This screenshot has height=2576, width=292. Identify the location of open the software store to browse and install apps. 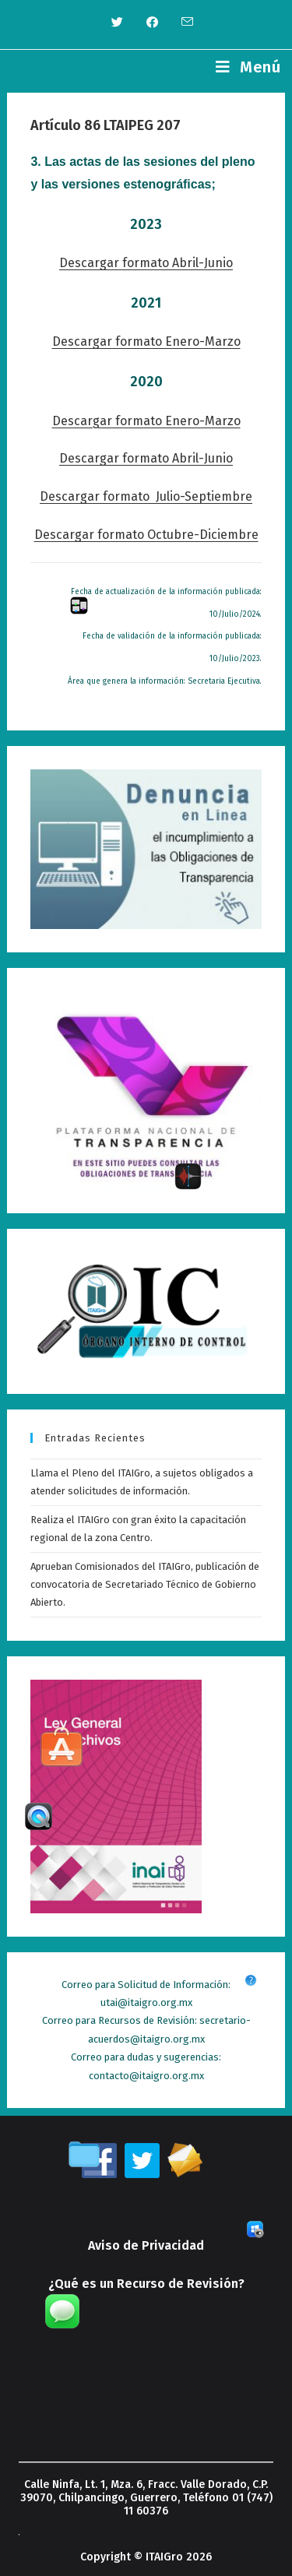
(62, 1749).